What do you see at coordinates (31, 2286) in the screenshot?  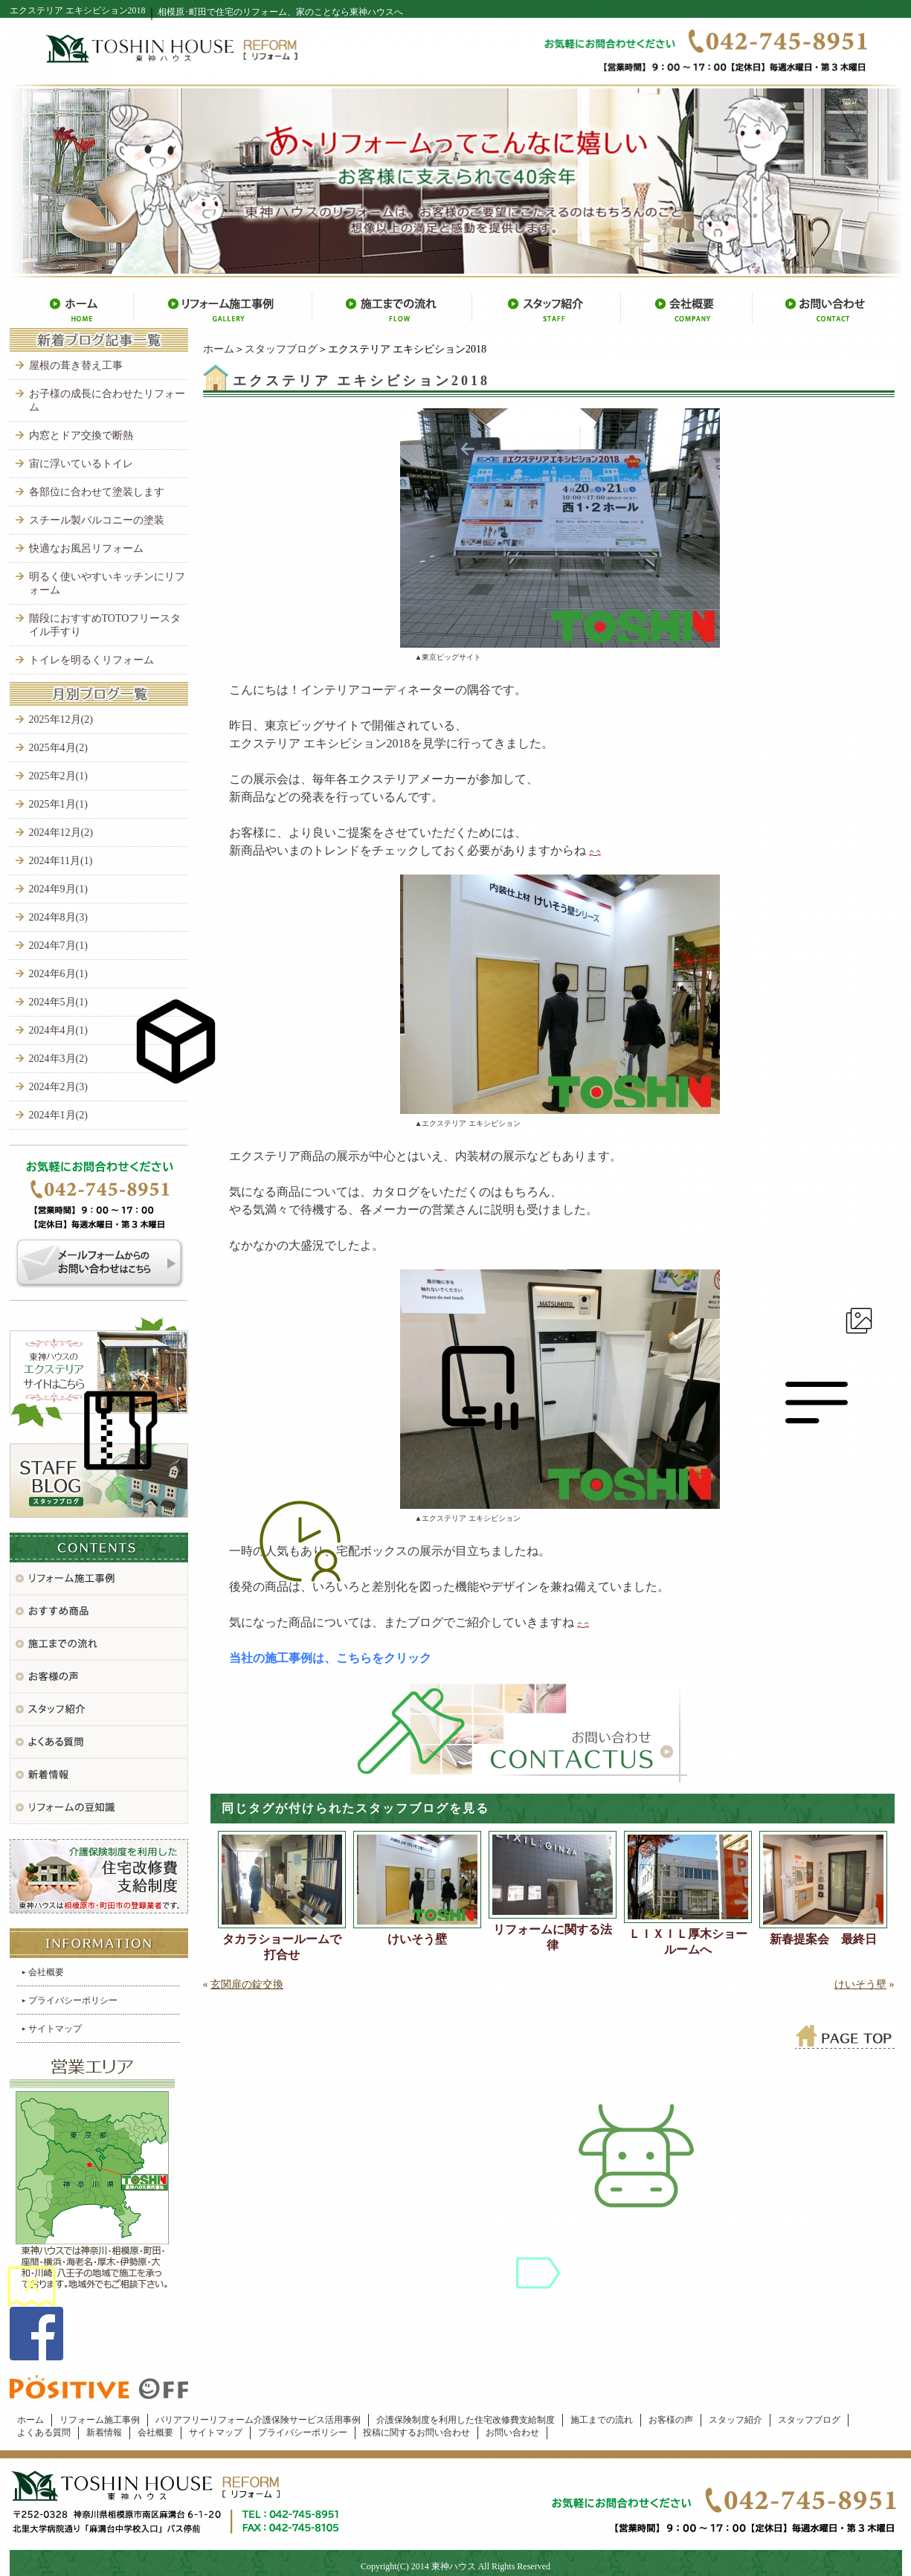 I see `cancel or void a receipt` at bounding box center [31, 2286].